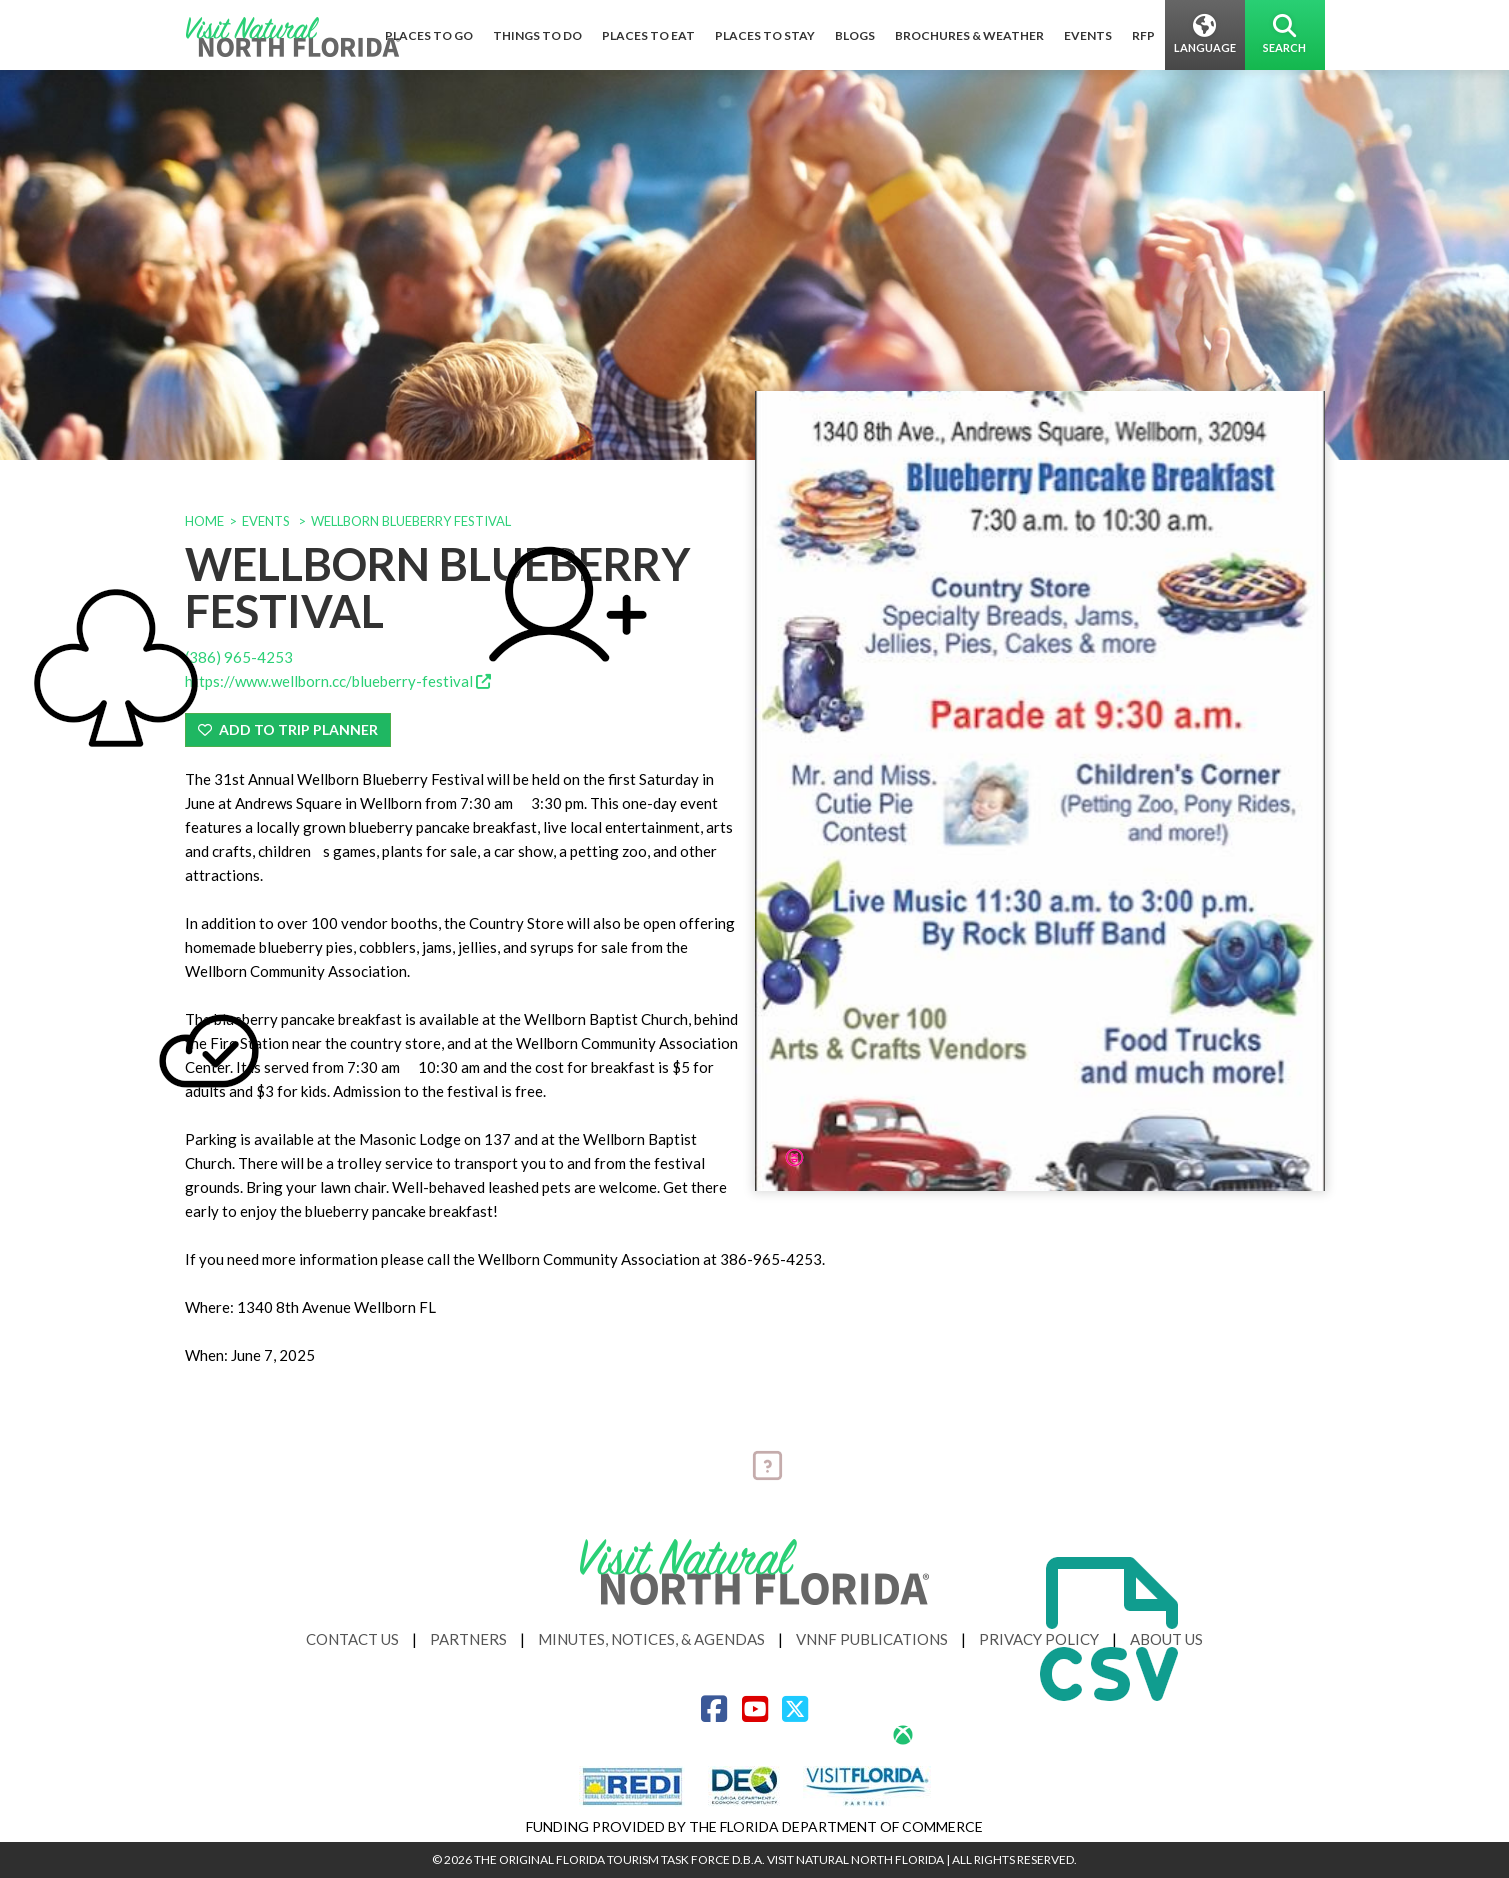 The image size is (1509, 1878). What do you see at coordinates (903, 1735) in the screenshot?
I see `open Xbox app` at bounding box center [903, 1735].